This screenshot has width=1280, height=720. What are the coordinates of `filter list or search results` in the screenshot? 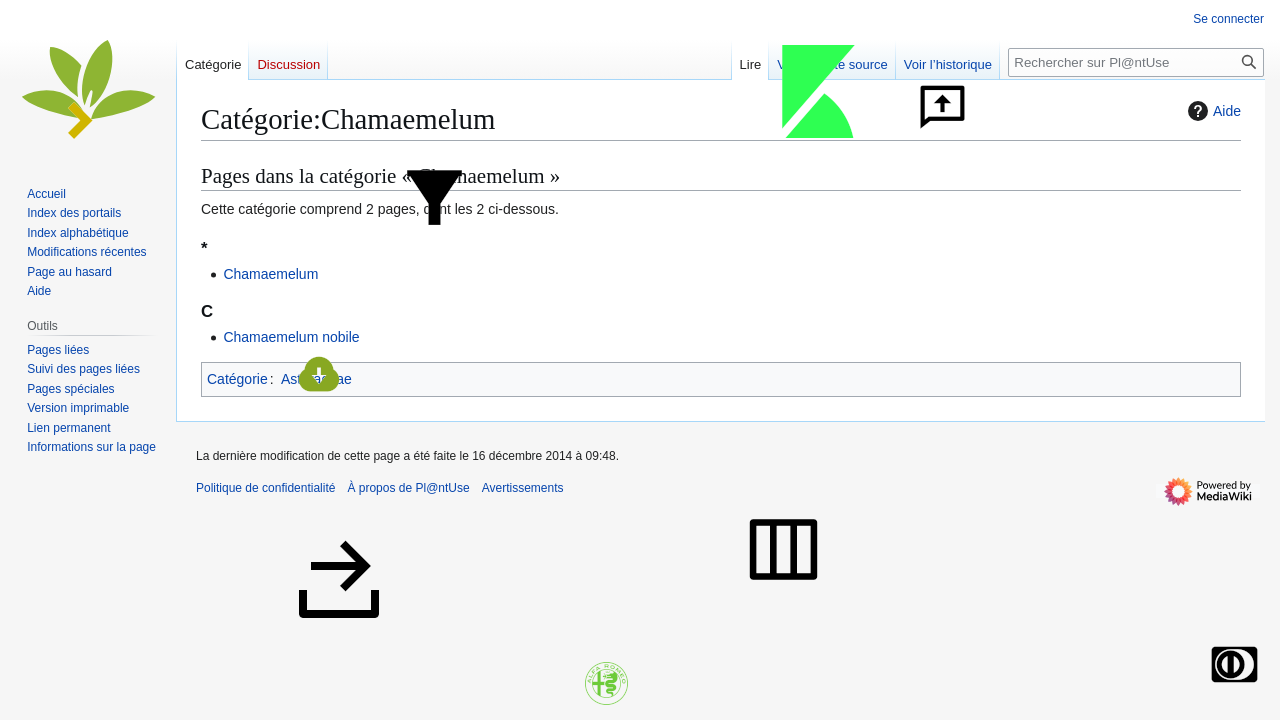 It's located at (434, 194).